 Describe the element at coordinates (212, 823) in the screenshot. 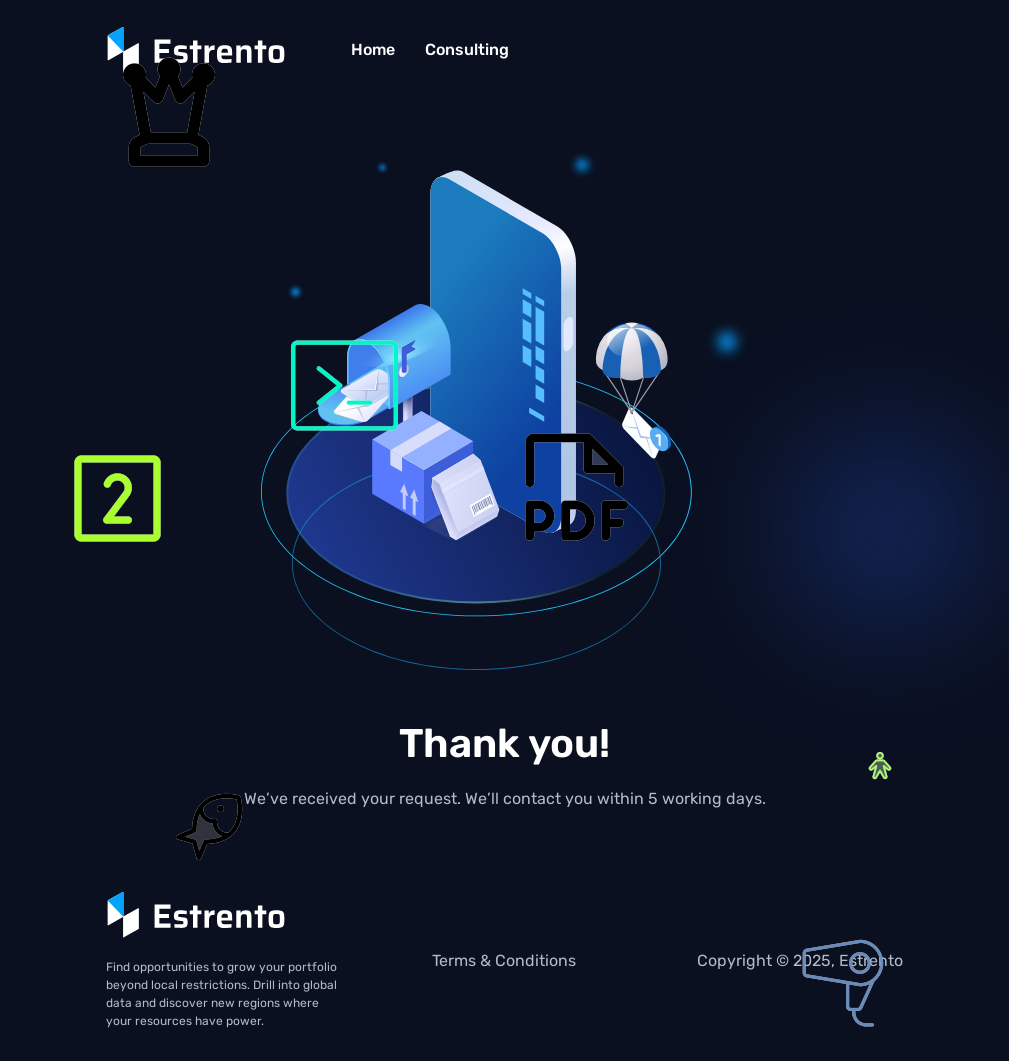

I see `browse seafood or fish-related content` at that location.